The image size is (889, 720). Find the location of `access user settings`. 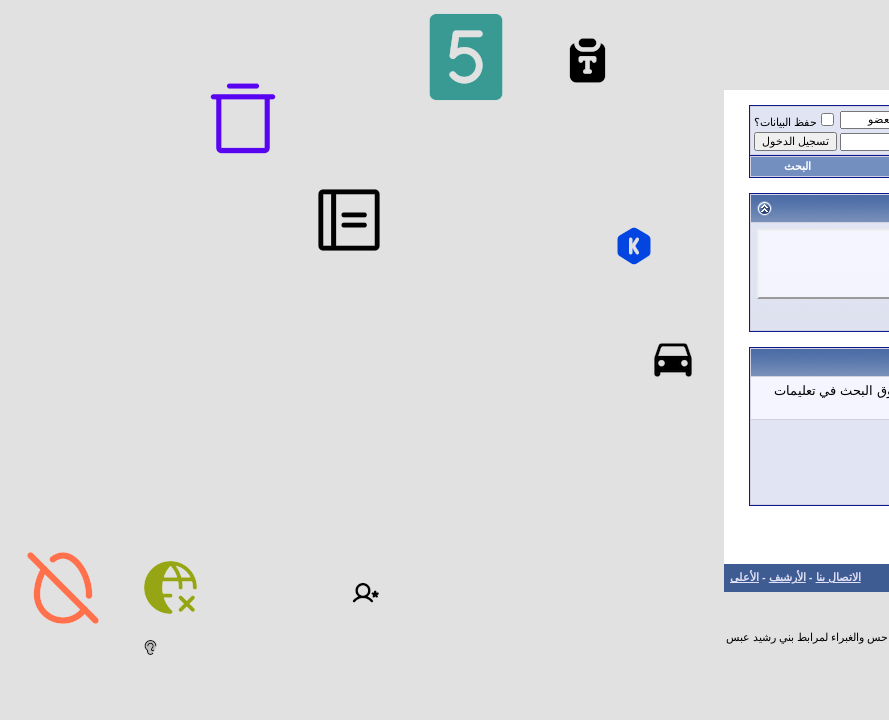

access user settings is located at coordinates (365, 593).